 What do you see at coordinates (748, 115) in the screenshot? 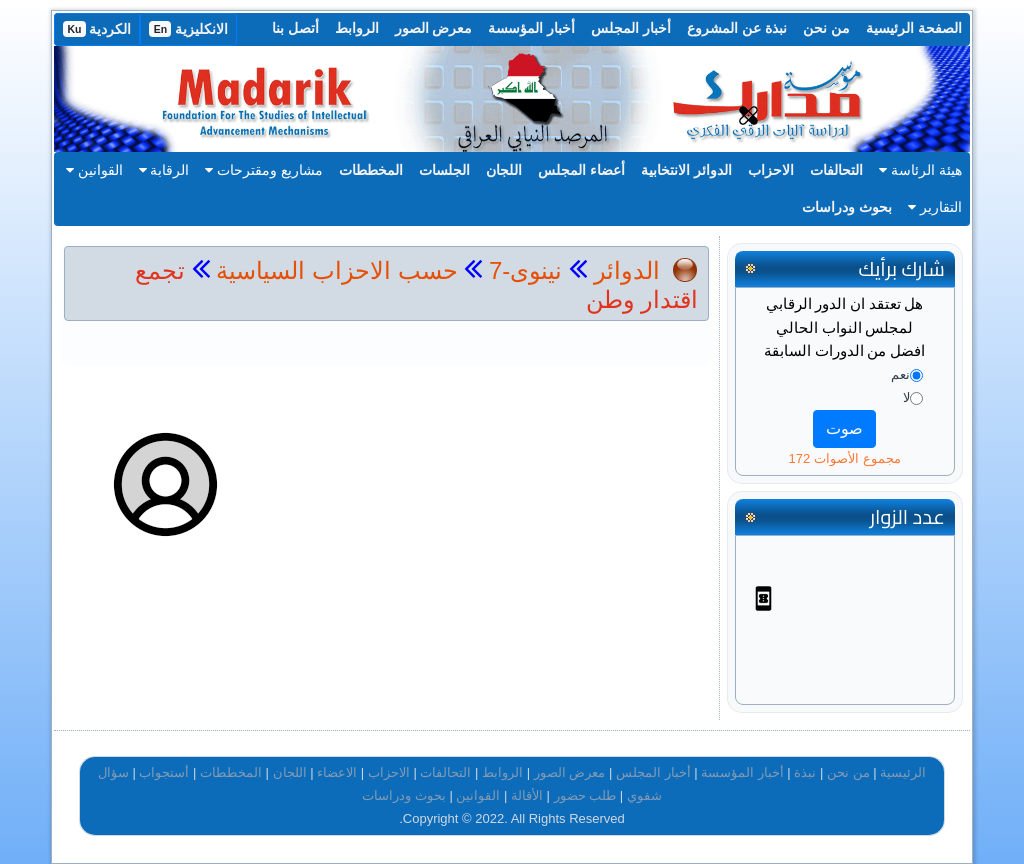
I see `access first aid or health resources` at bounding box center [748, 115].